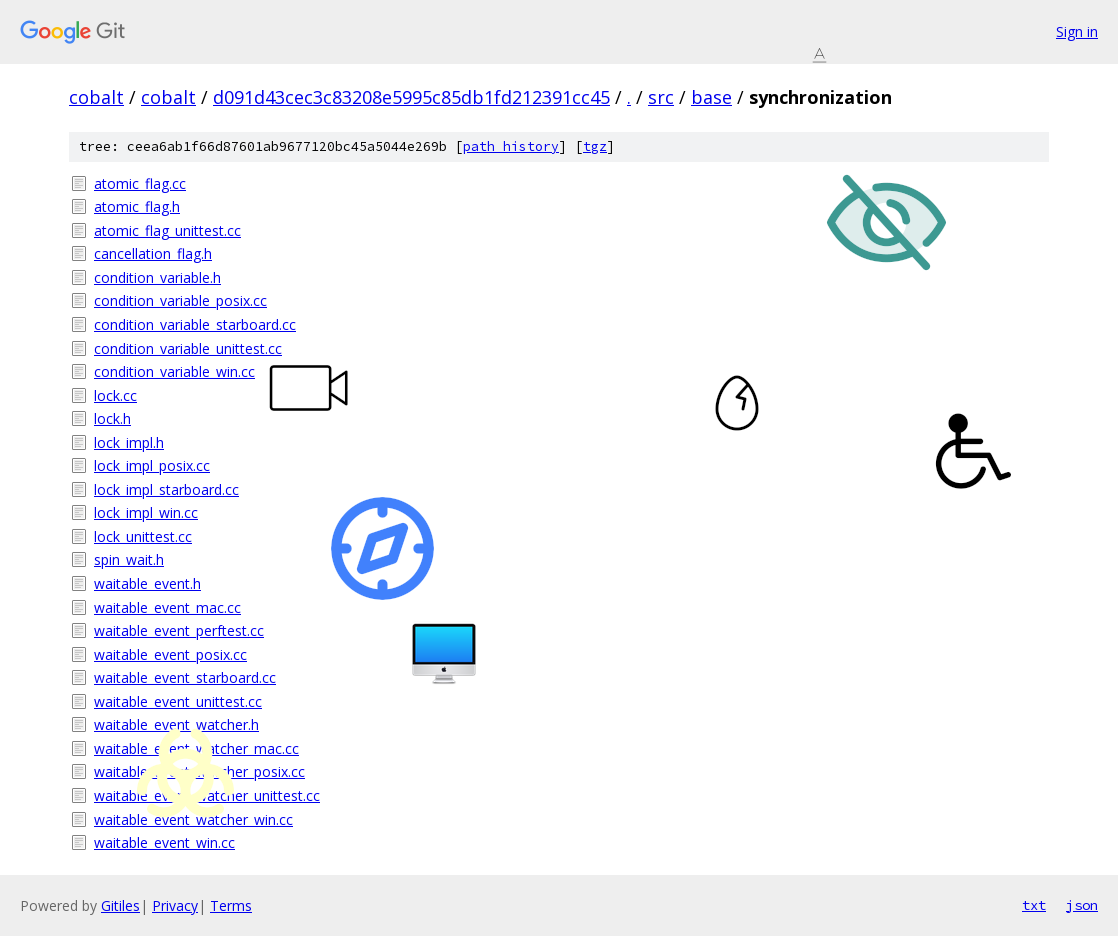  I want to click on indicates a cracked or broken item, so click(737, 403).